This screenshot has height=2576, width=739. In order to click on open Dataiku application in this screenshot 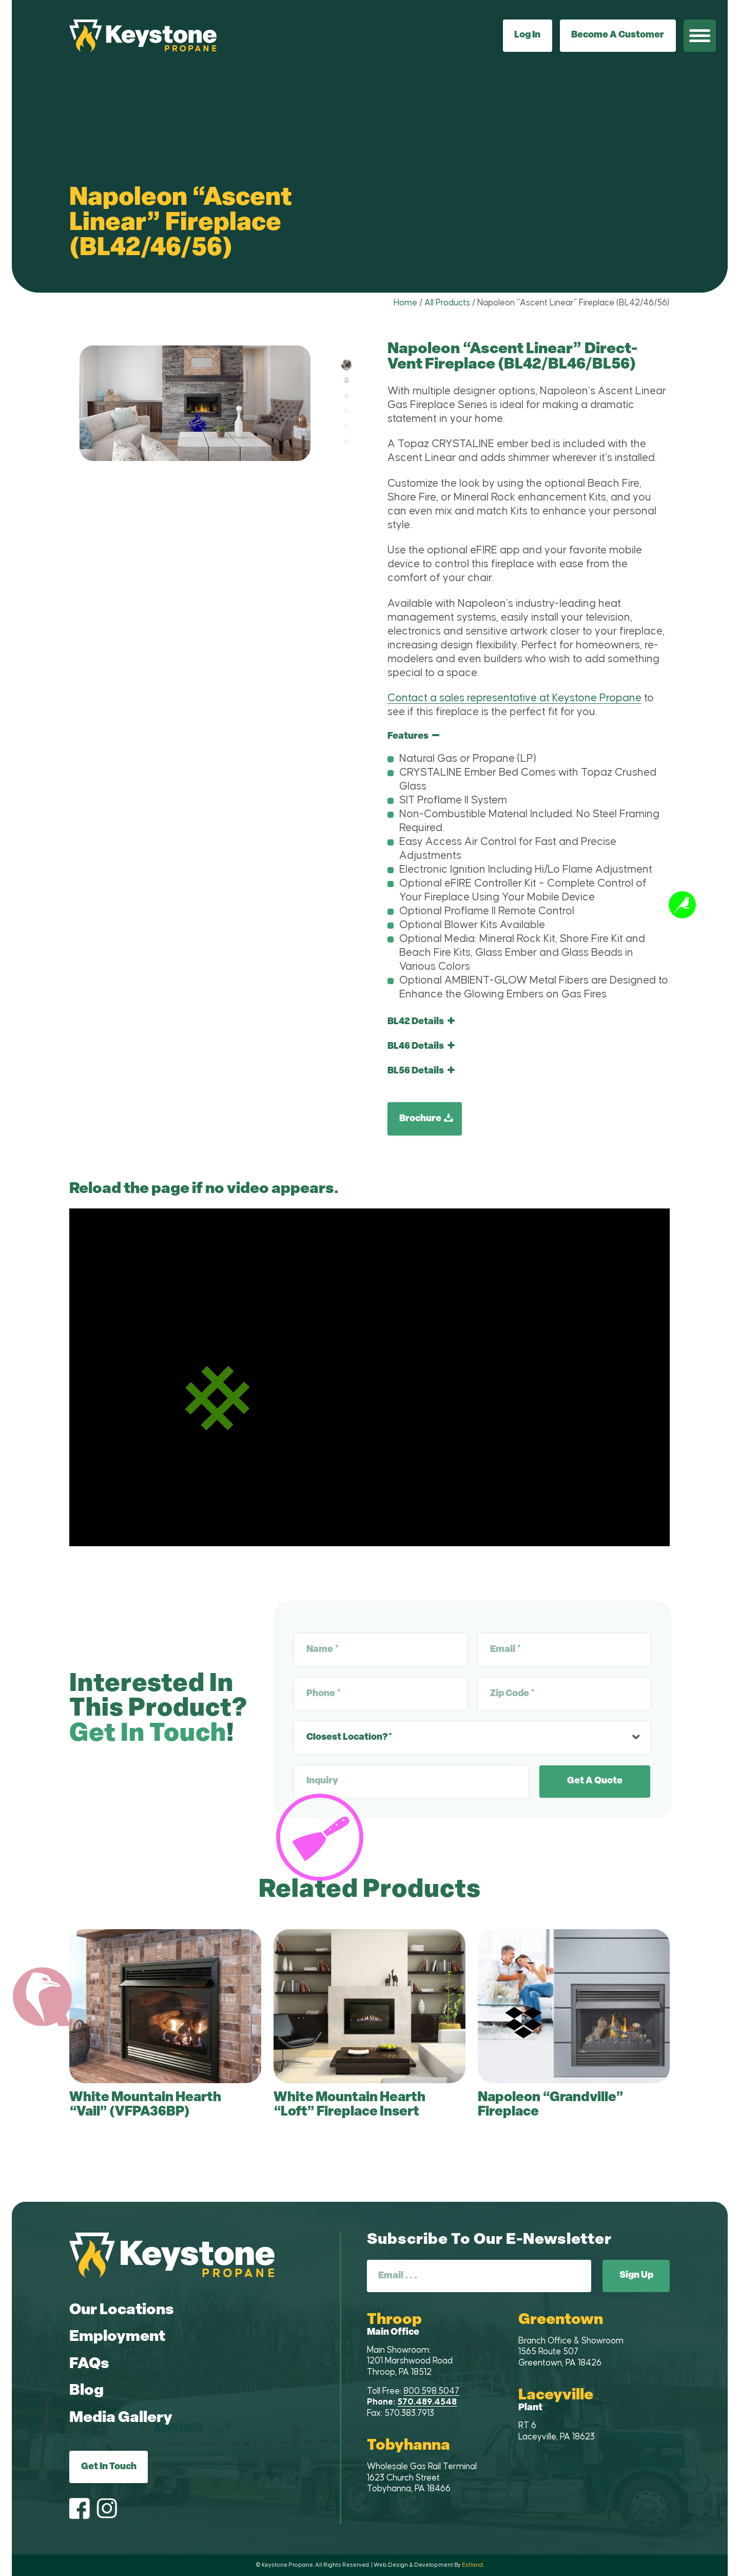, I will do `click(682, 905)`.